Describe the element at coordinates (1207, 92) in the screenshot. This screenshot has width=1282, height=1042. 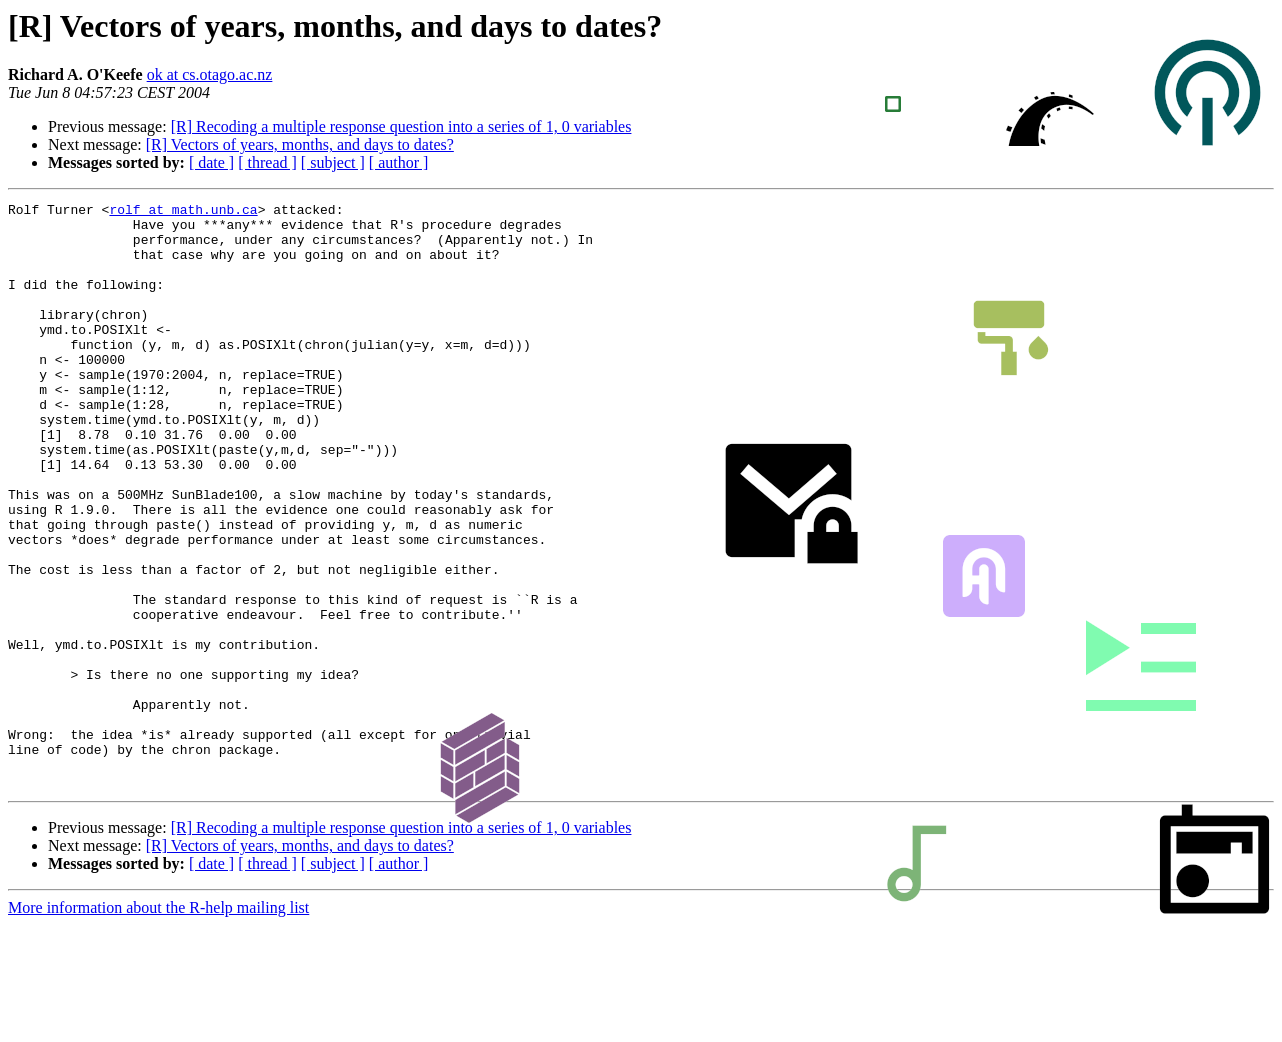
I see `indicates network signal or broadcast strength` at that location.